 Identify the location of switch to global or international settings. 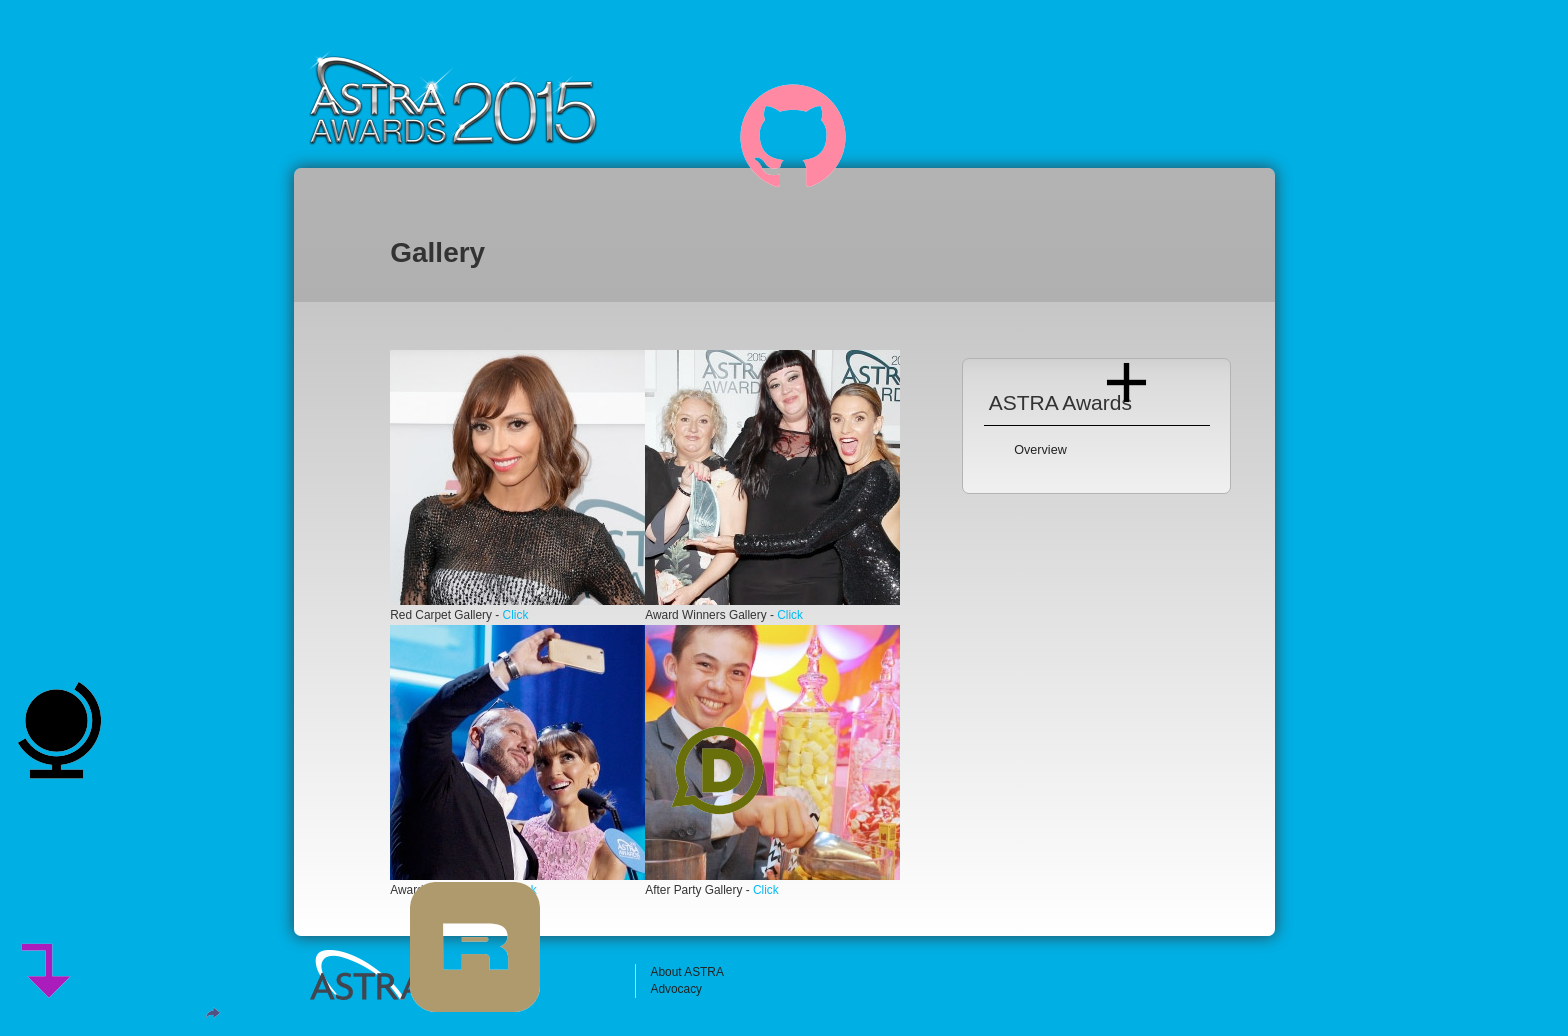
(56, 729).